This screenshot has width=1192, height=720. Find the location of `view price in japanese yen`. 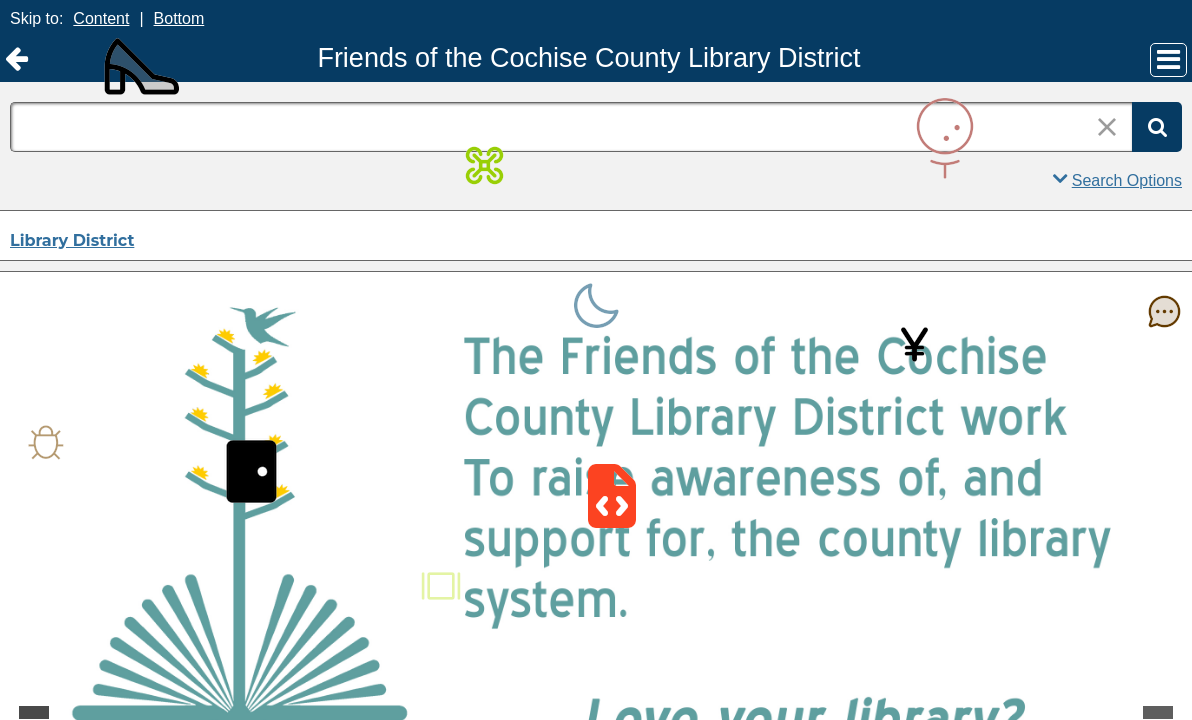

view price in japanese yen is located at coordinates (914, 344).